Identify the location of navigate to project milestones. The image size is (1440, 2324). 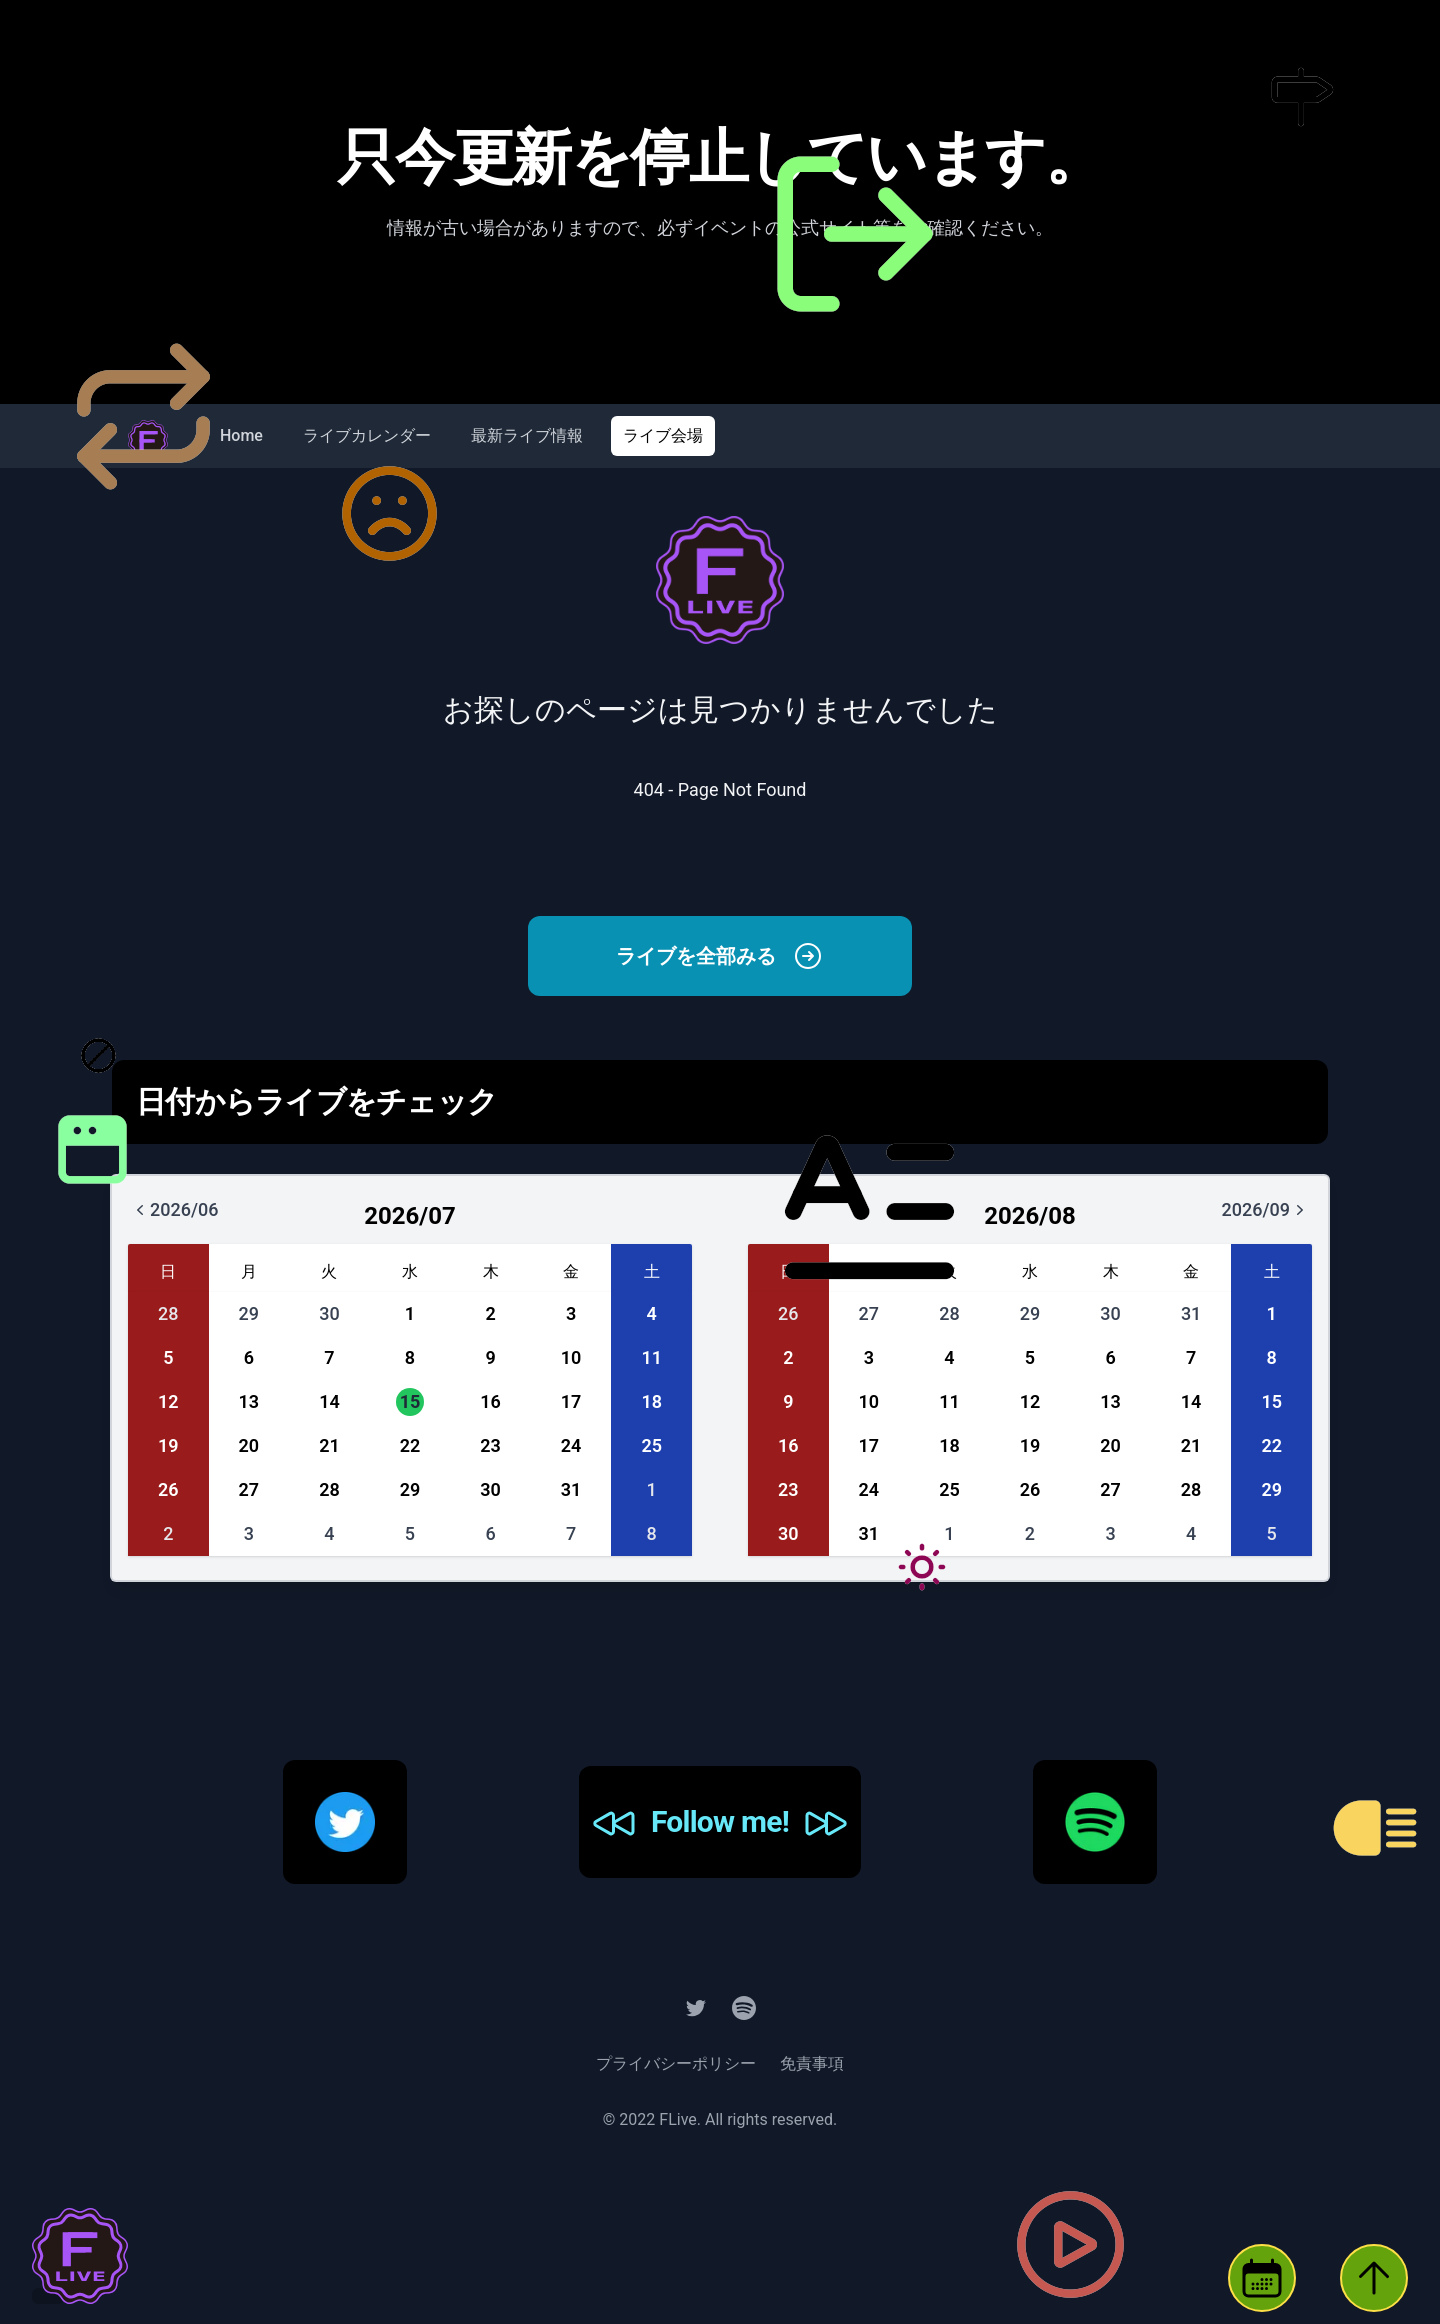
(1301, 97).